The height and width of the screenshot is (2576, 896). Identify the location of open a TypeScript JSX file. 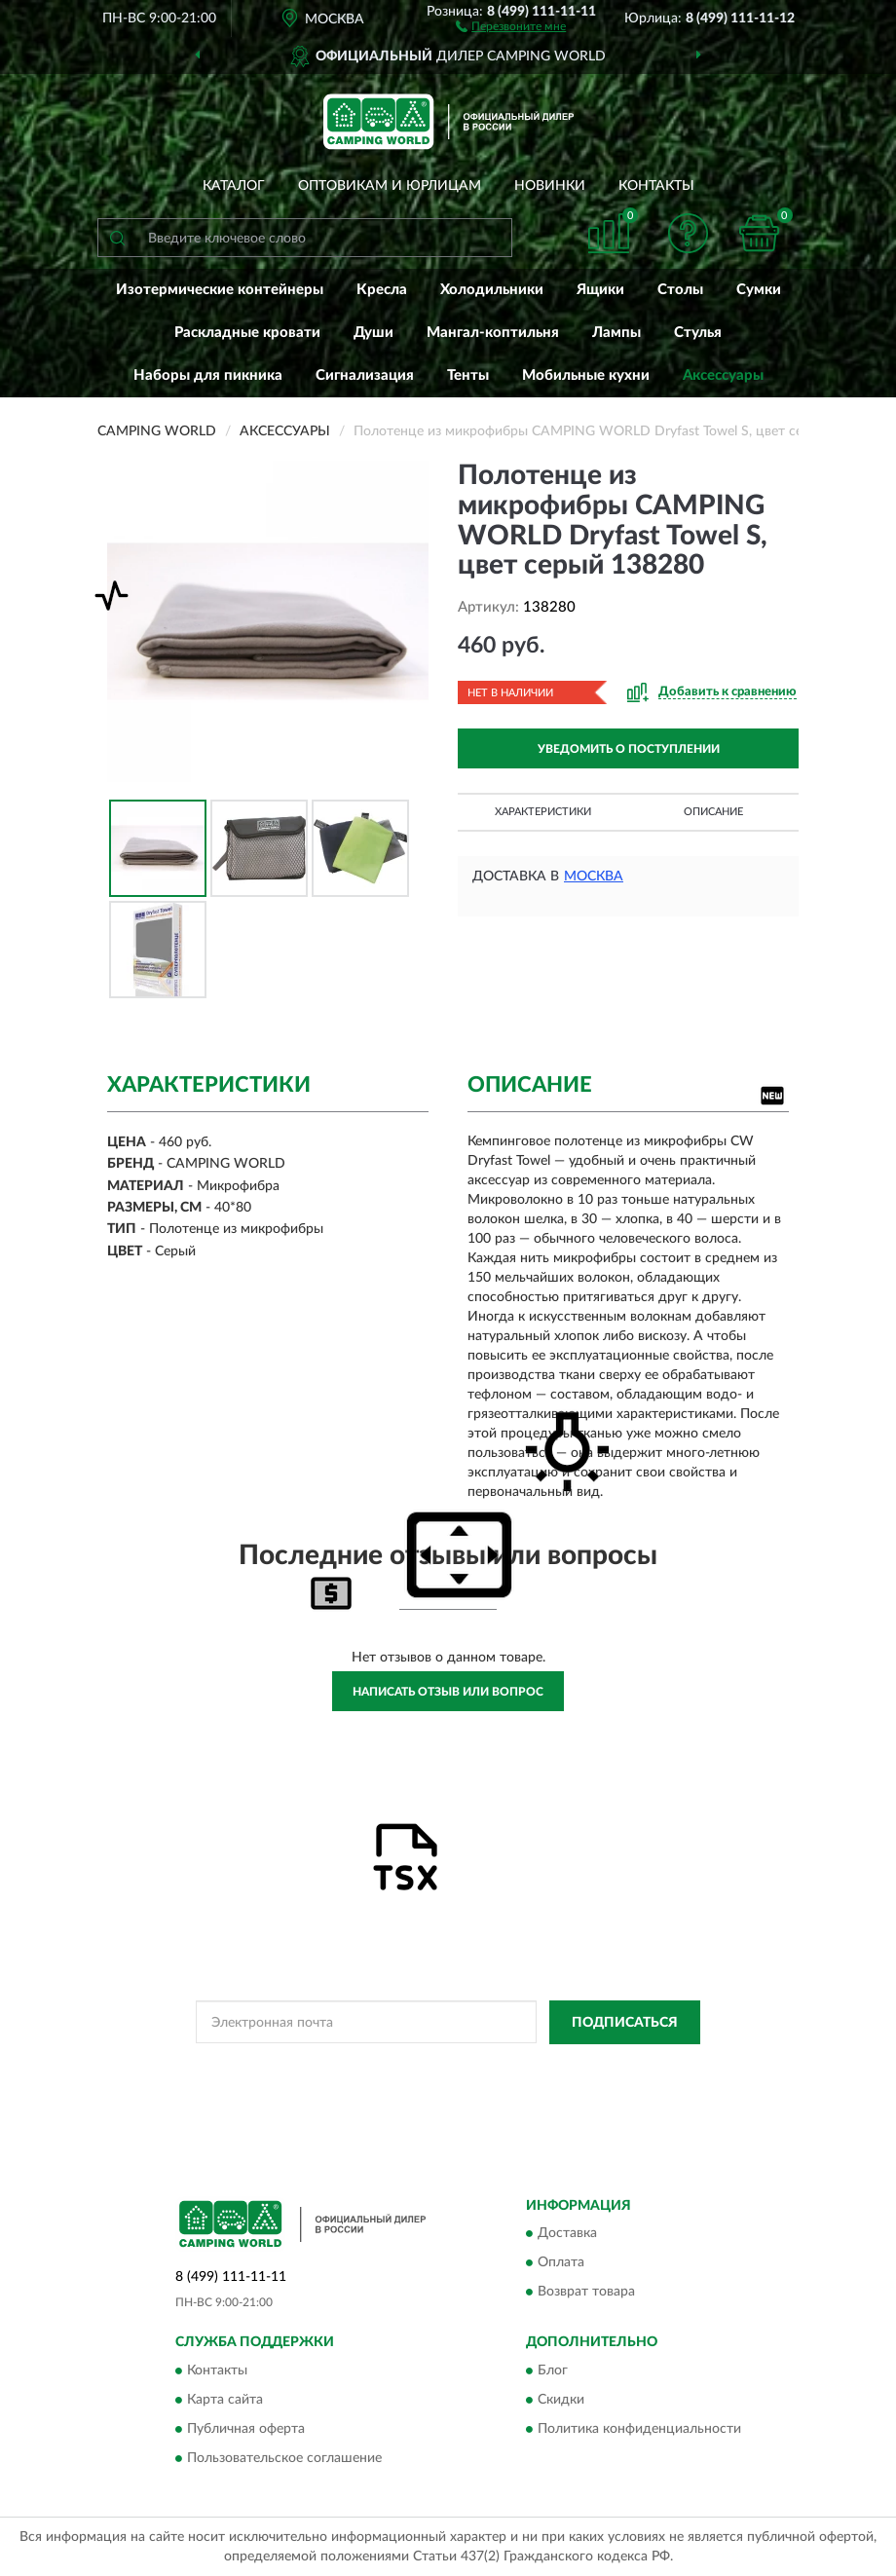
(406, 1859).